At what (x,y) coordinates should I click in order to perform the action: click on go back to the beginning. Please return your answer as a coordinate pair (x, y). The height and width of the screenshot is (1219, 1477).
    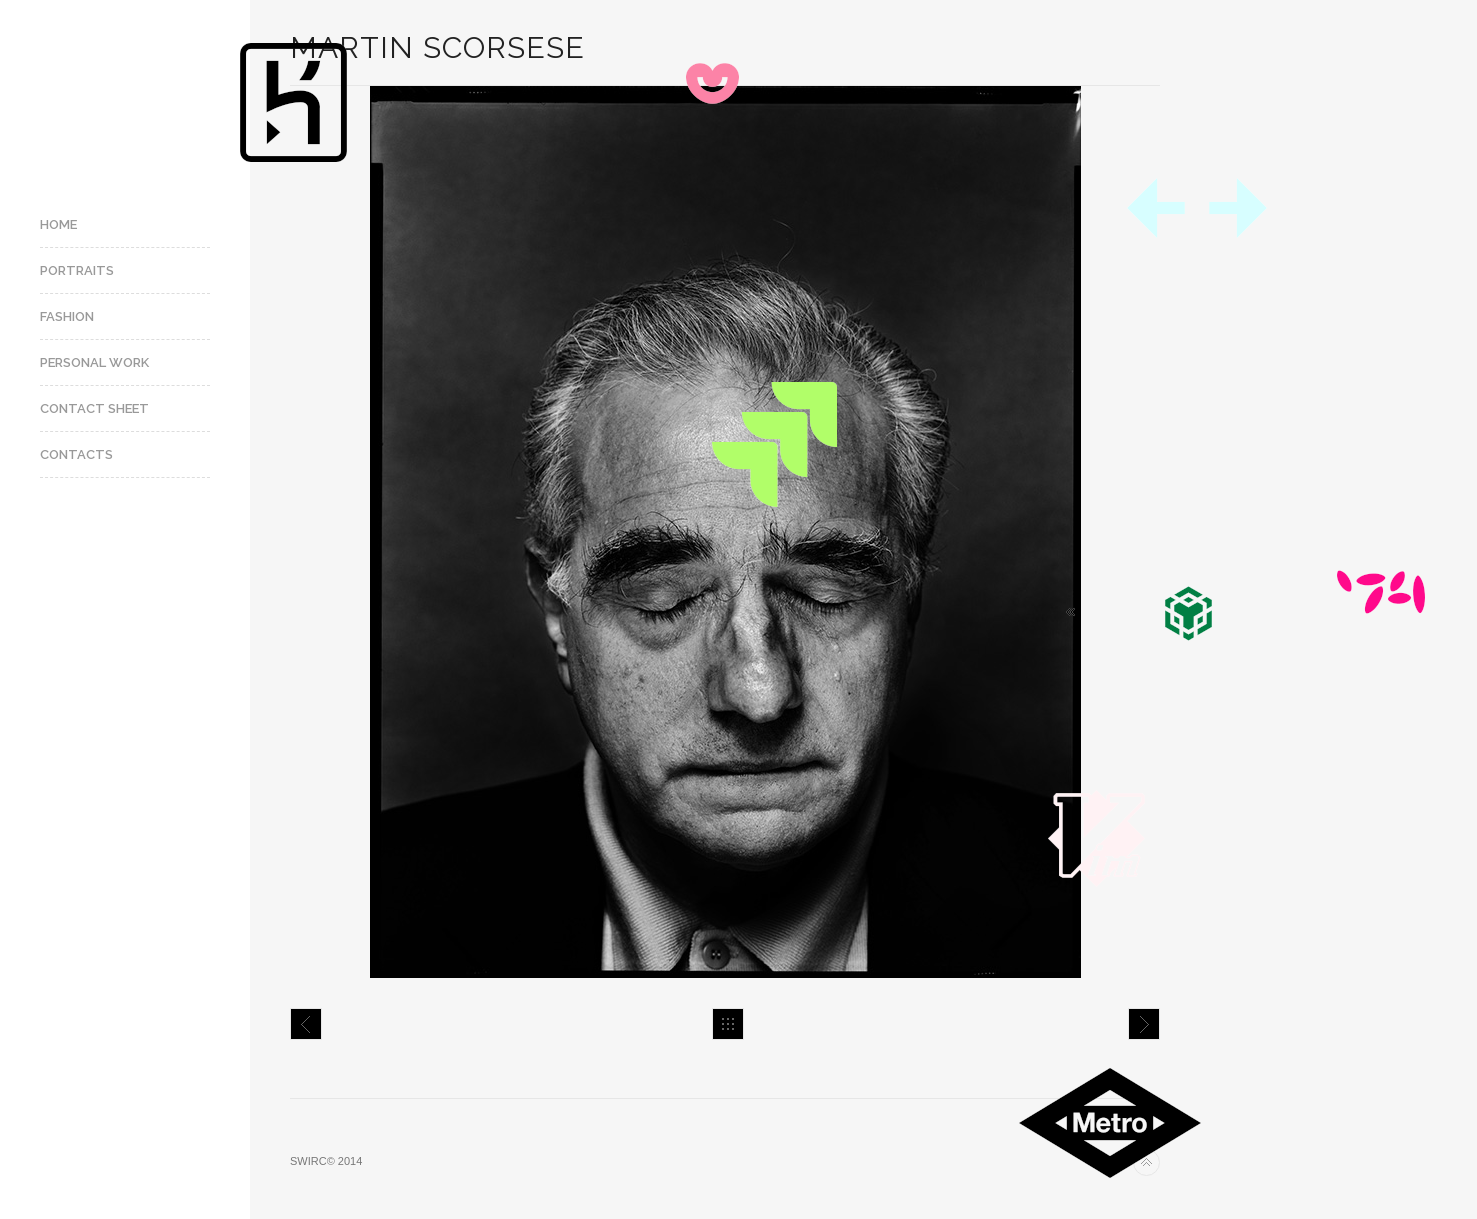
    Looking at the image, I should click on (1071, 612).